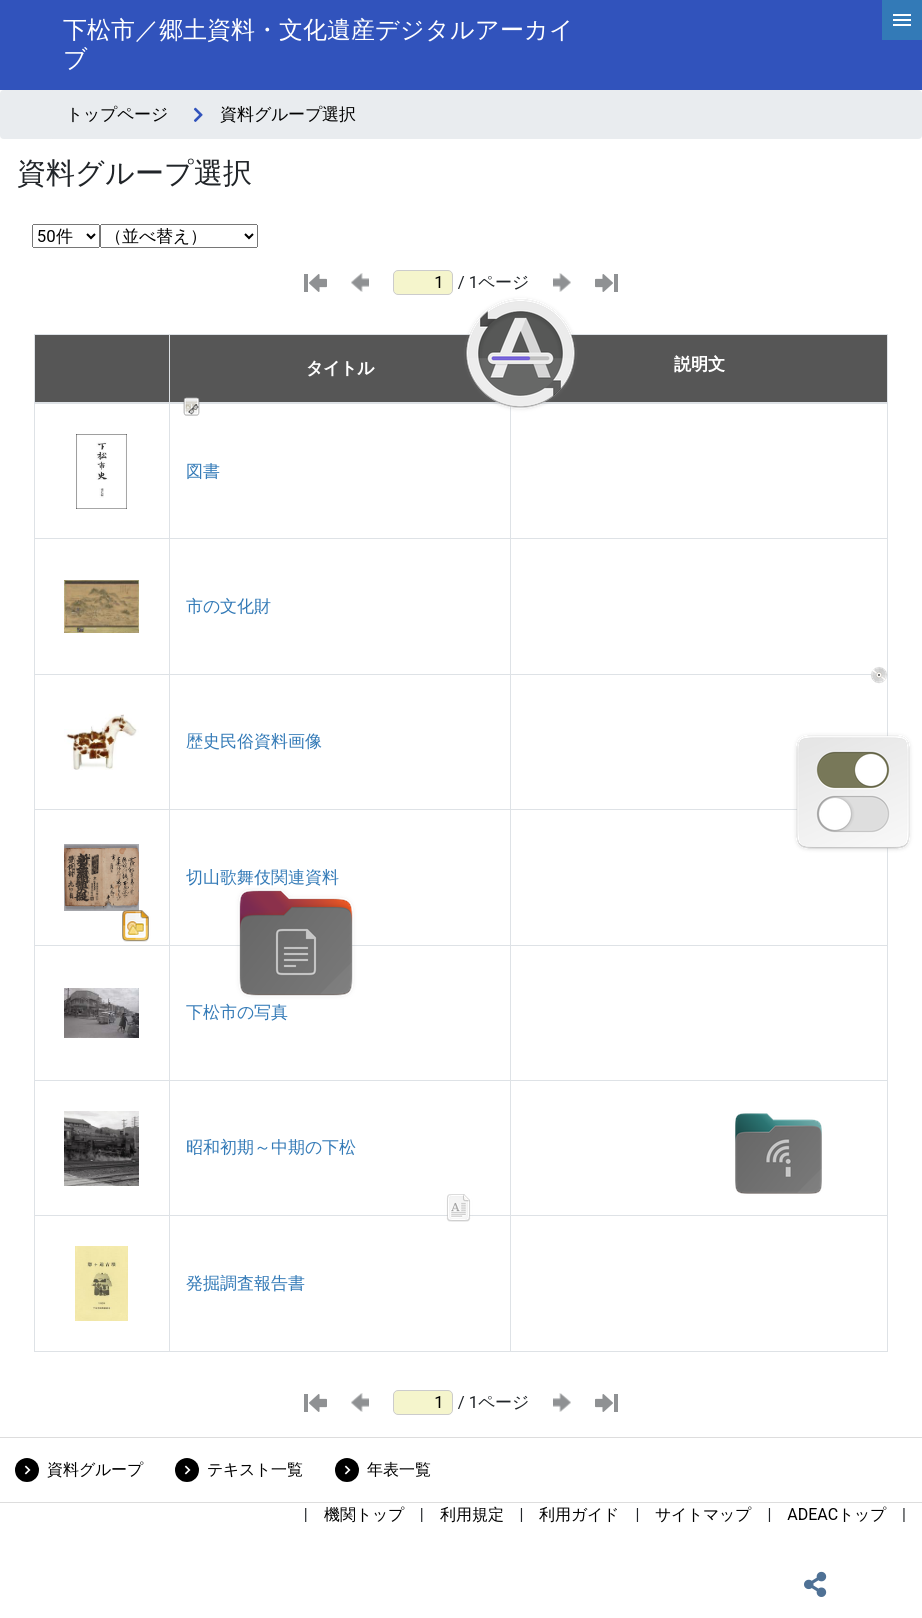 This screenshot has height=1618, width=922. I want to click on open a rich text document, so click(458, 1207).